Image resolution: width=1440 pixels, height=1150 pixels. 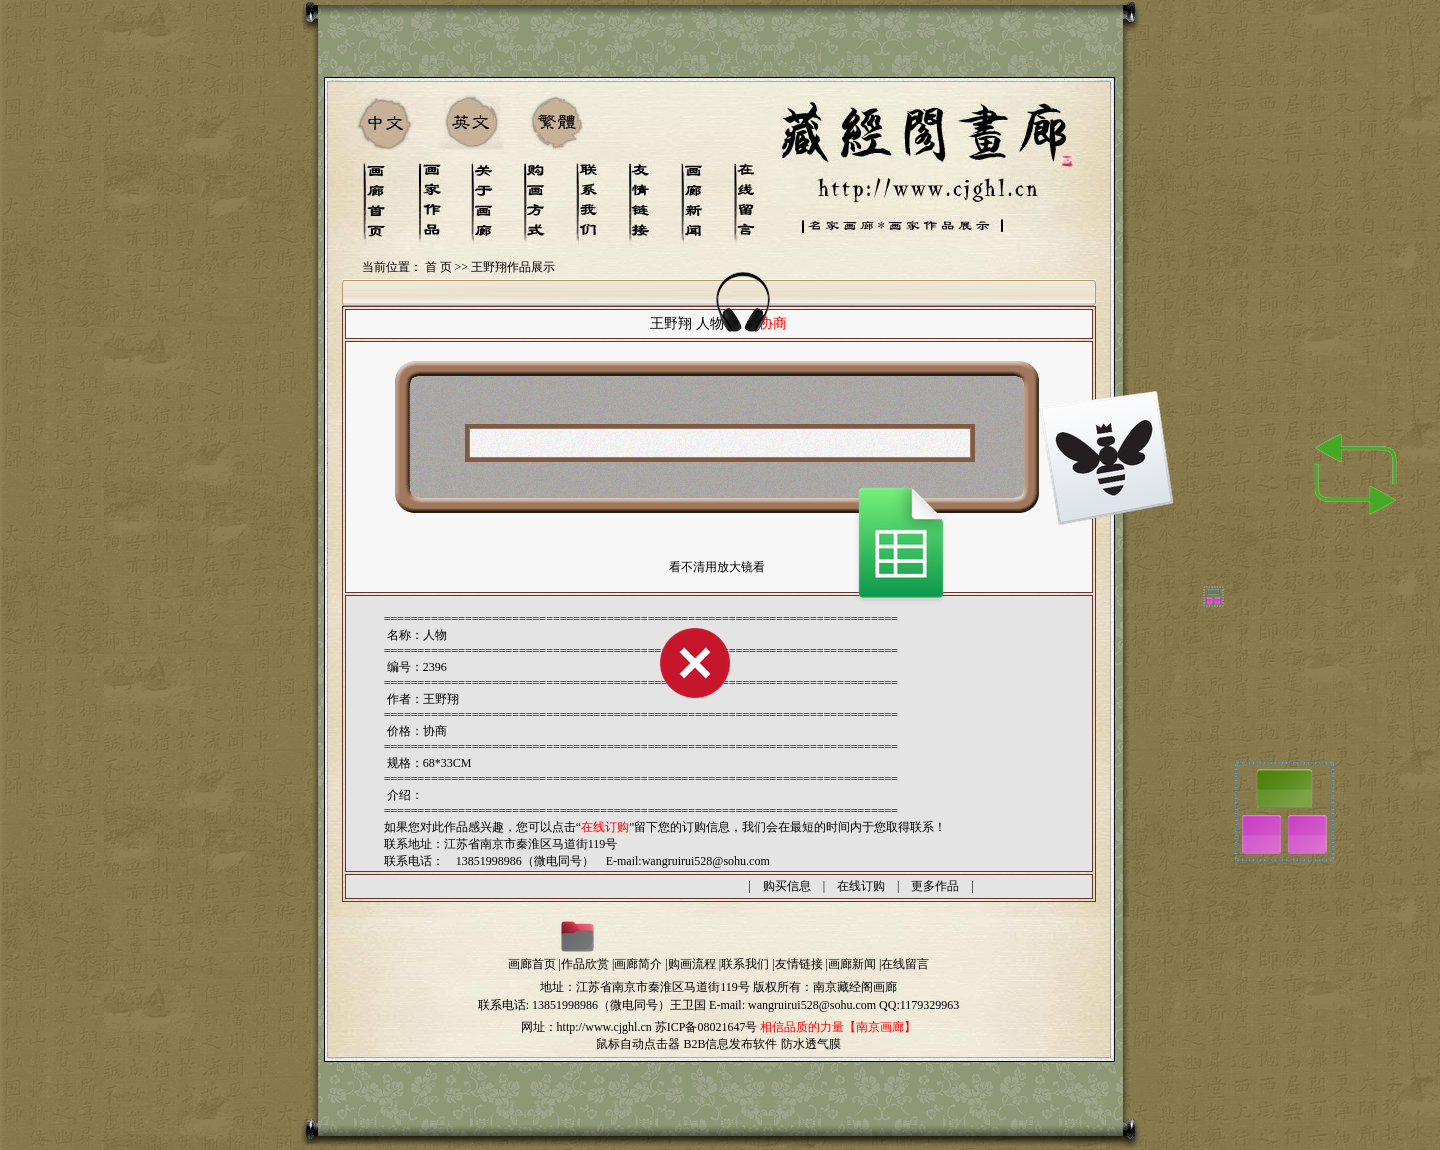 I want to click on open a google sheets document, so click(x=901, y=545).